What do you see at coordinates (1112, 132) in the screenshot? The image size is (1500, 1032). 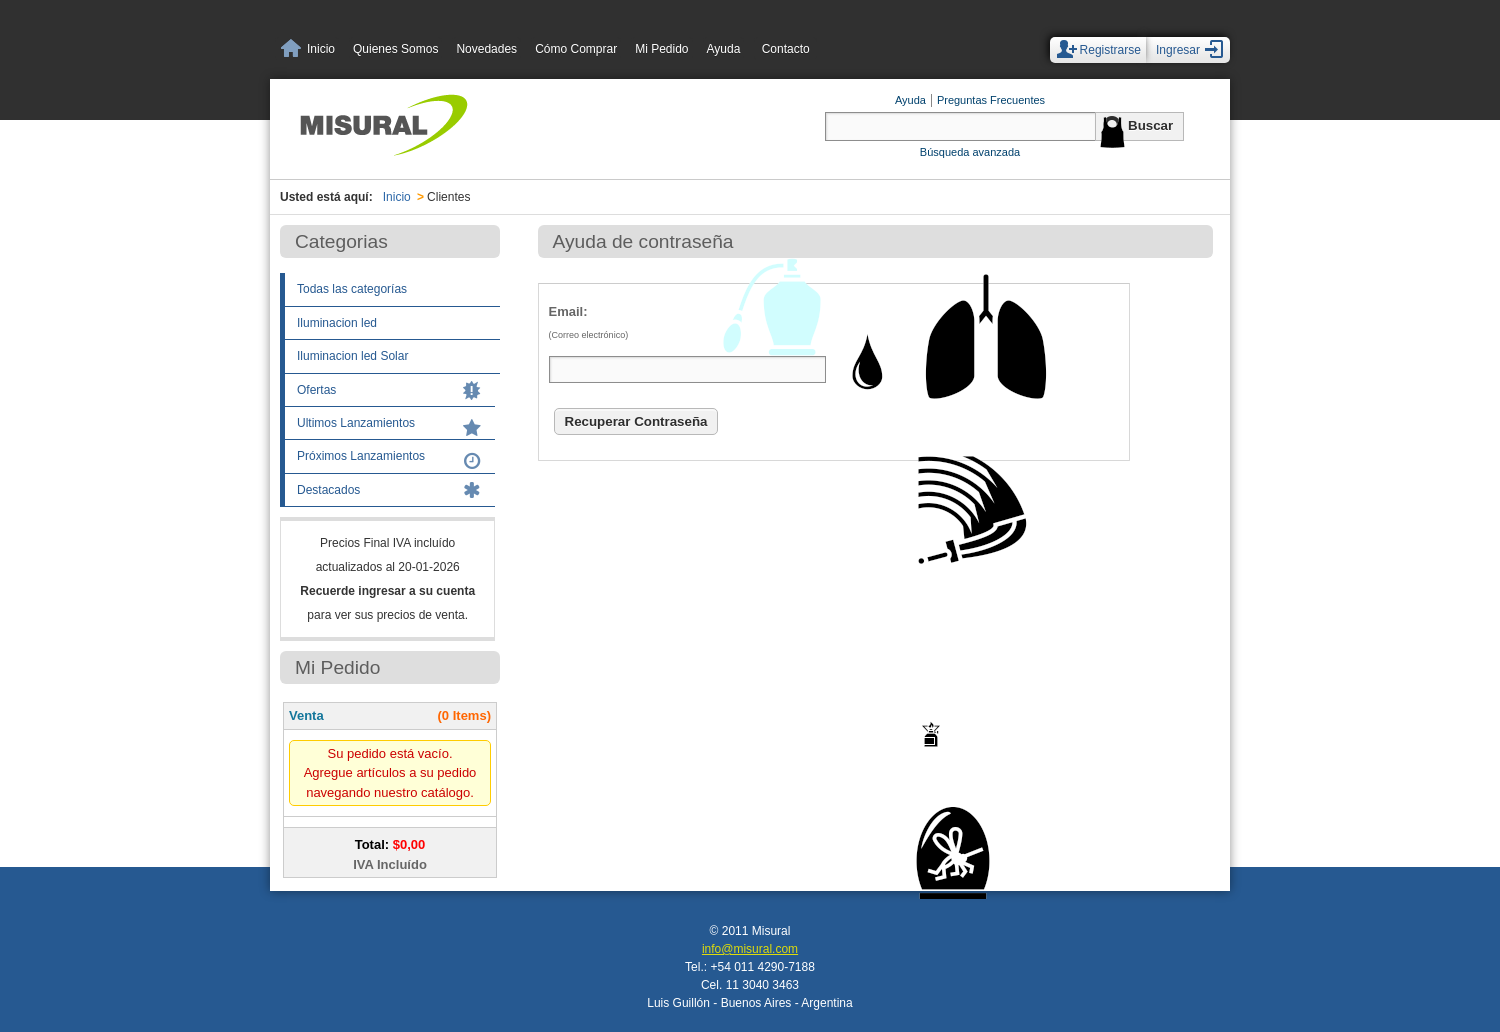 I see `browse sleeveless tops in clothing store` at bounding box center [1112, 132].